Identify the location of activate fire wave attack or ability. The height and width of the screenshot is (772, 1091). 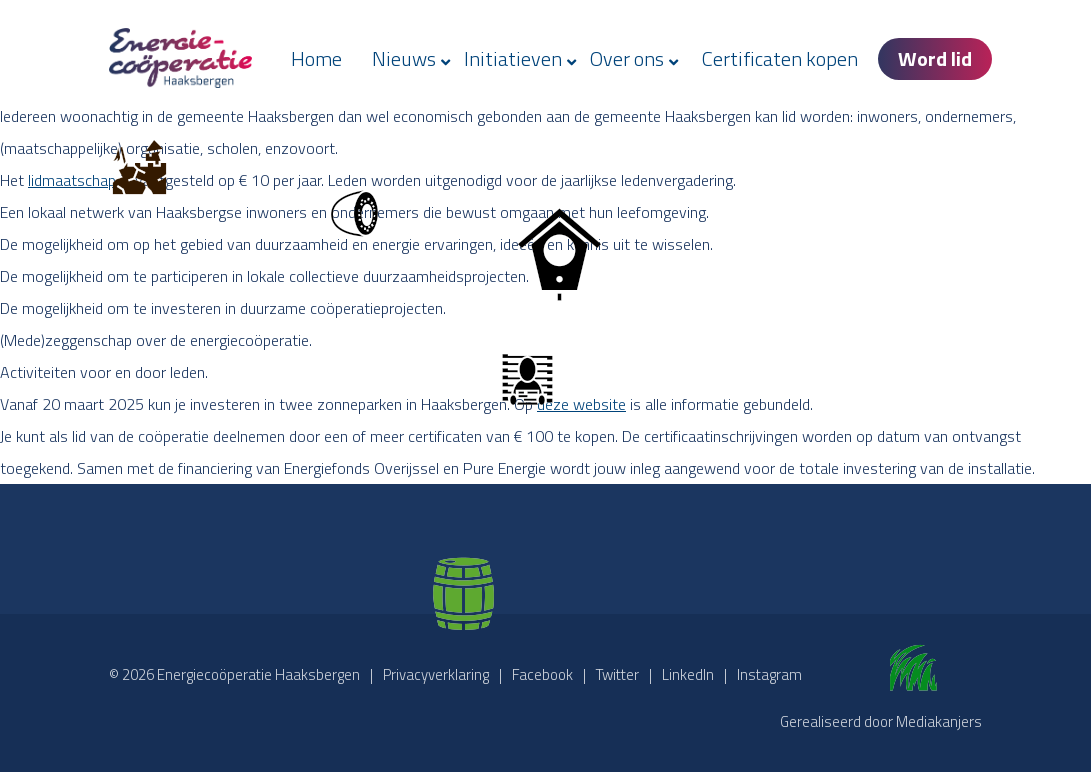
(913, 667).